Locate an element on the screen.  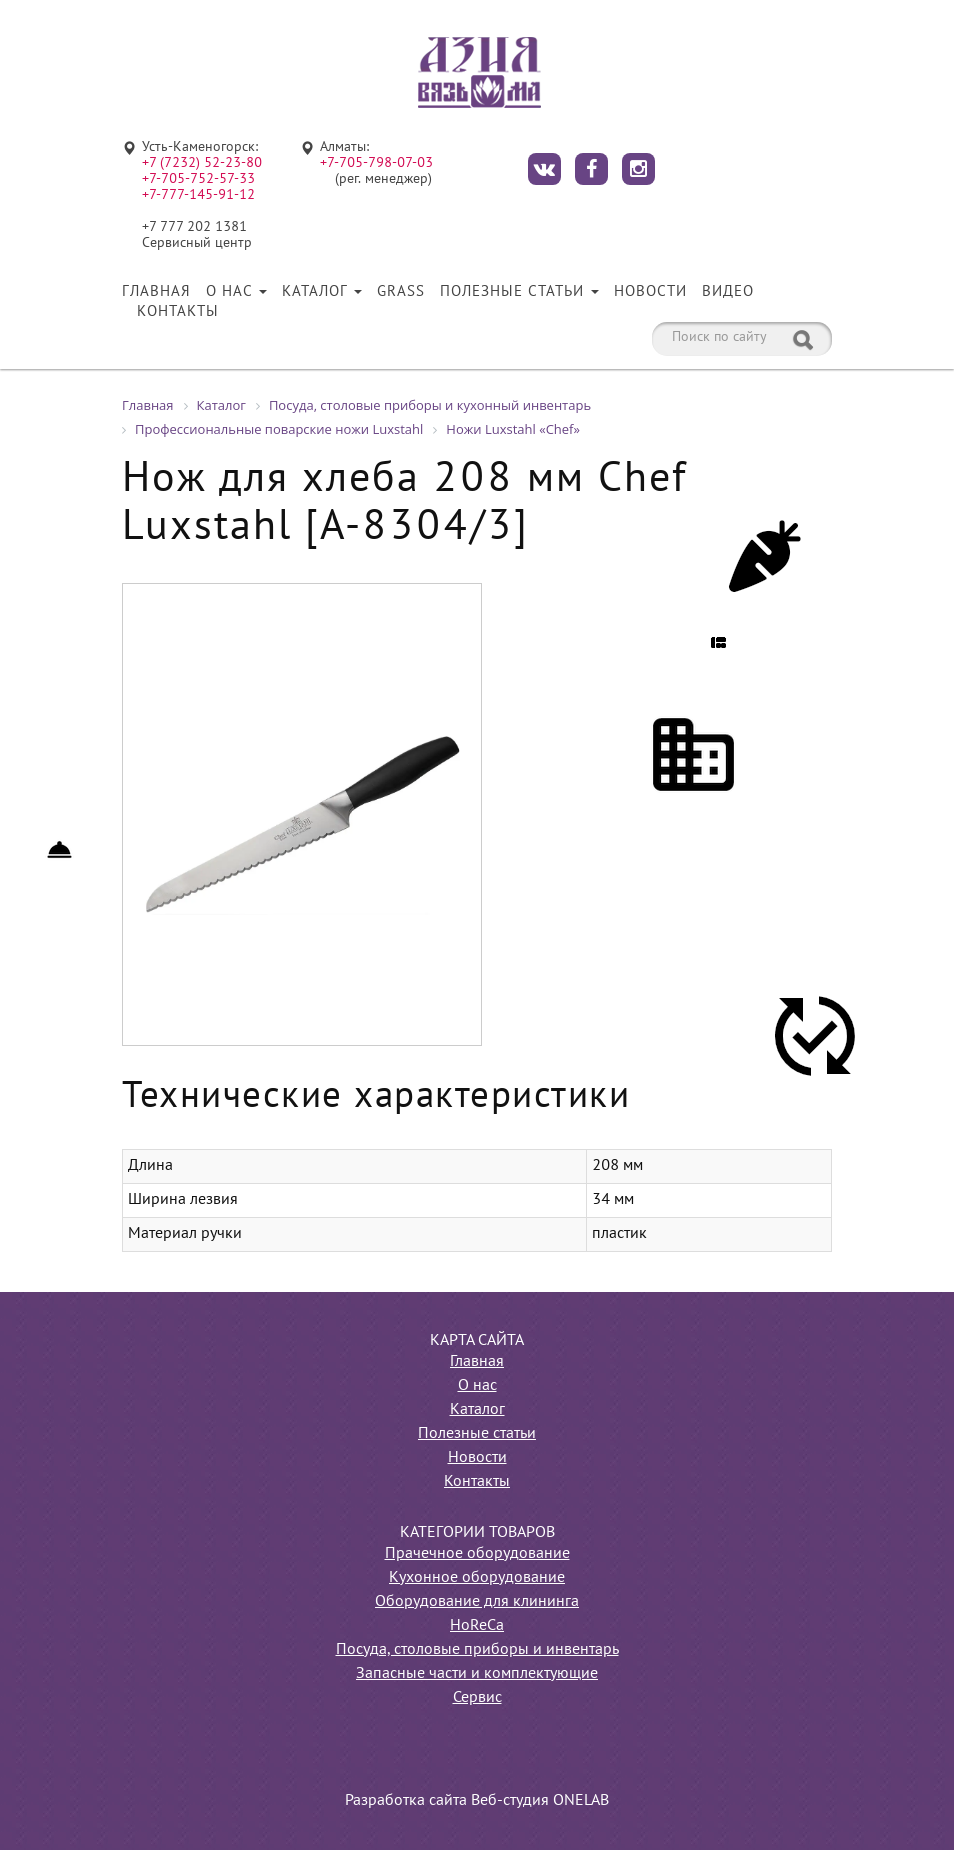
access food or grocery-related features is located at coordinates (763, 557).